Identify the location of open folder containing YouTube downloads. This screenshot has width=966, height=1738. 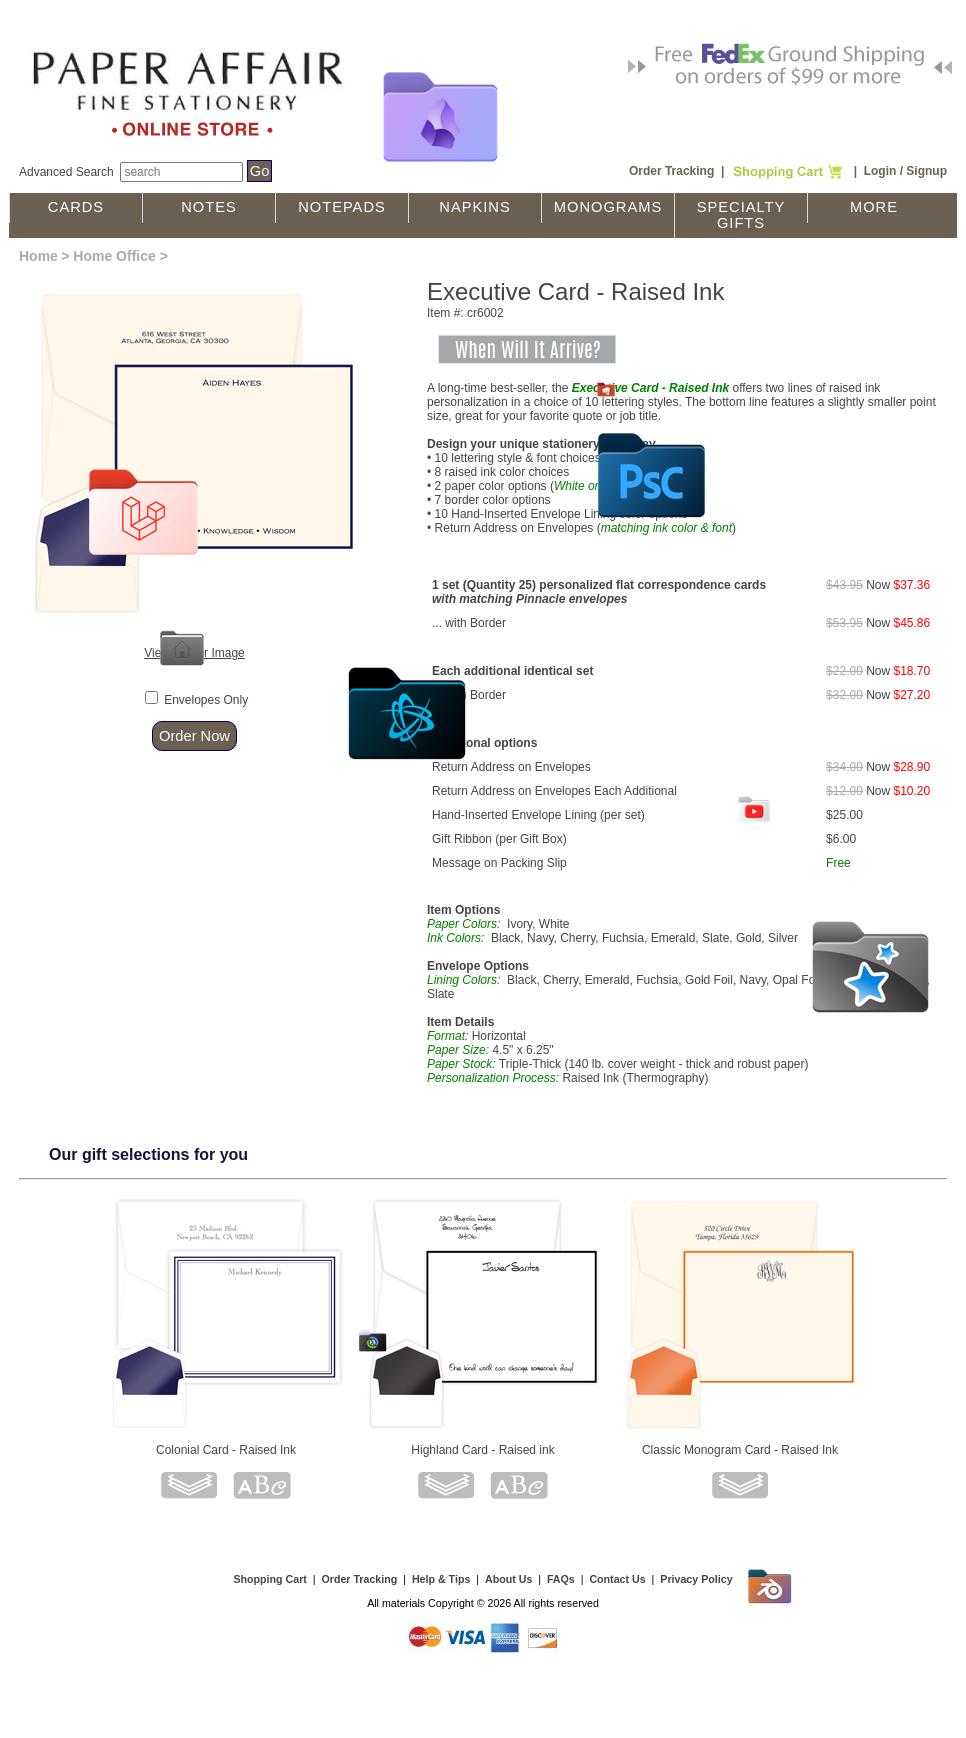
(754, 810).